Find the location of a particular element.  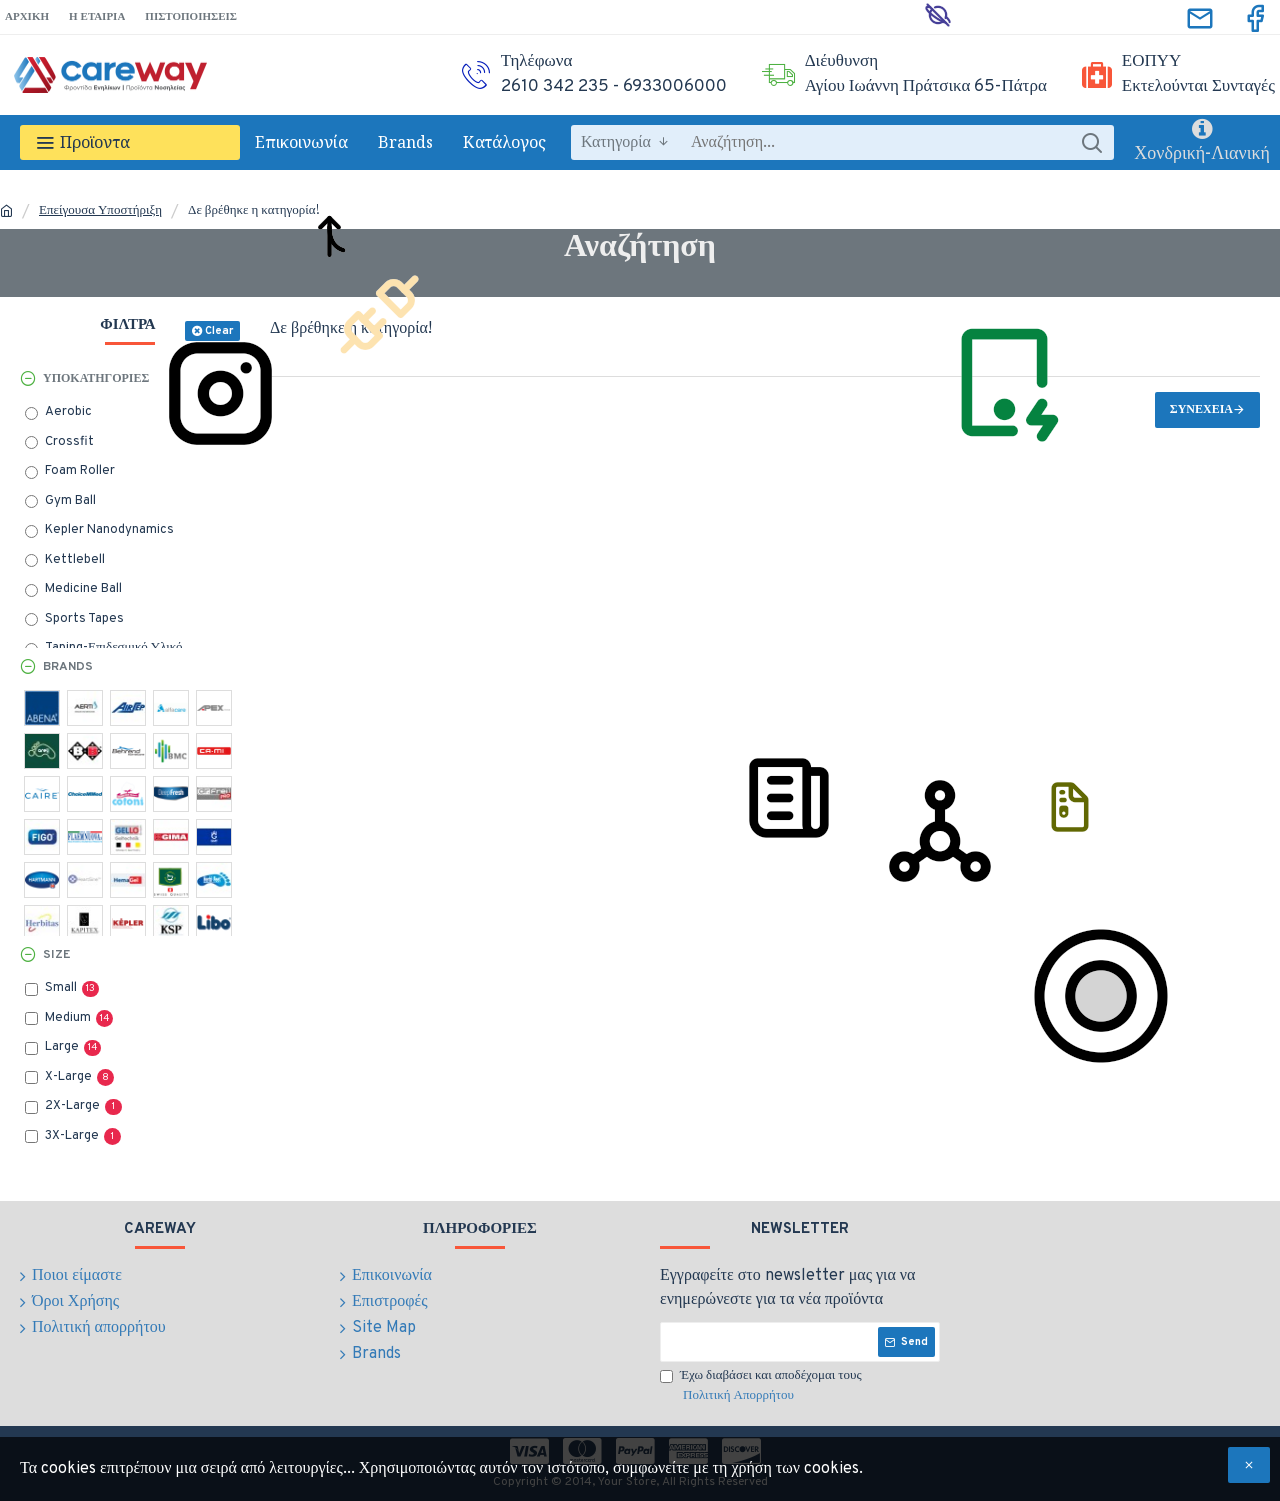

access social network connections is located at coordinates (940, 831).